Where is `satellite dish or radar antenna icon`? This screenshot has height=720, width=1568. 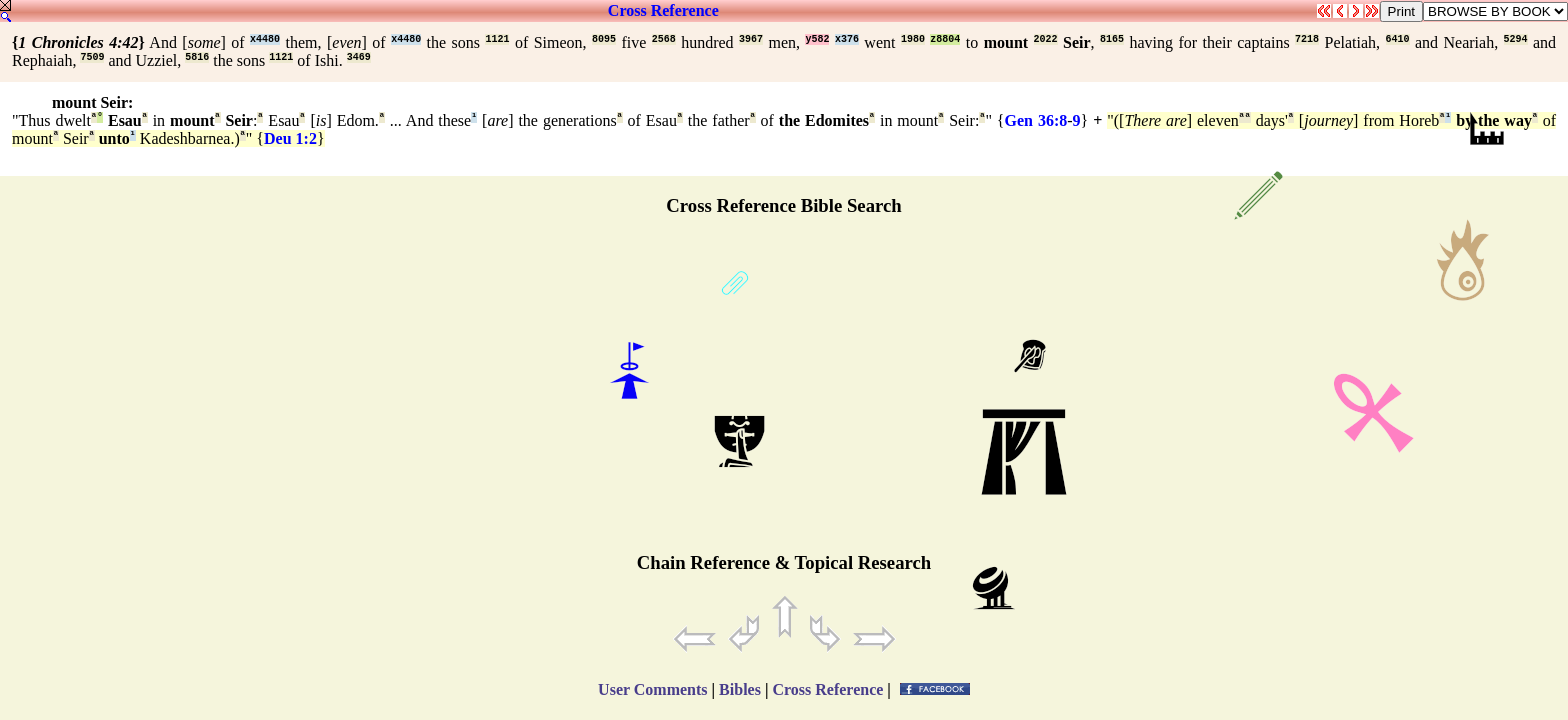 satellite dish or radar antenna icon is located at coordinates (994, 588).